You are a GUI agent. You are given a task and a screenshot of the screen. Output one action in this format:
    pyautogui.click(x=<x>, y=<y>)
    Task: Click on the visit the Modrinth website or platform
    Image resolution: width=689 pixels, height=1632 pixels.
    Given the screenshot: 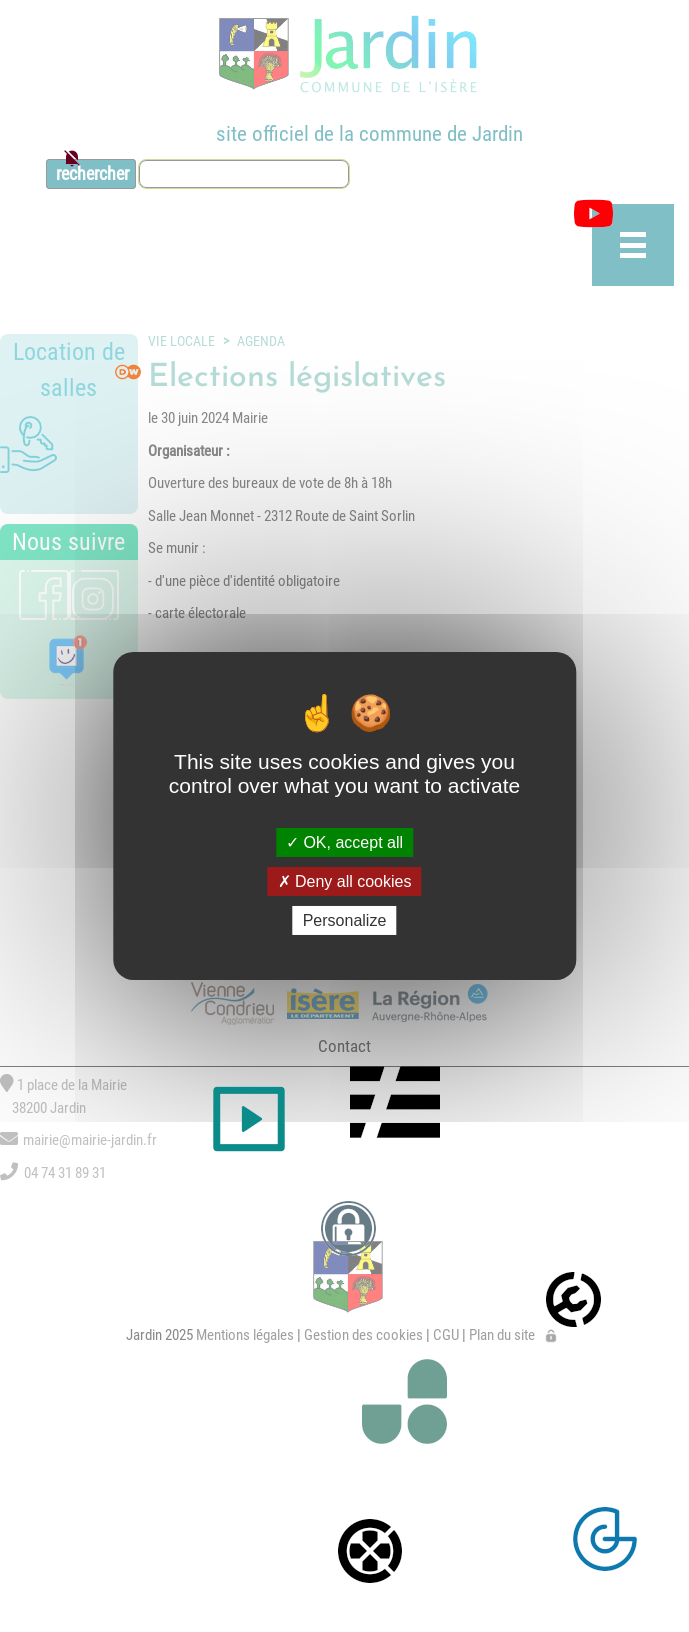 What is the action you would take?
    pyautogui.click(x=573, y=1299)
    